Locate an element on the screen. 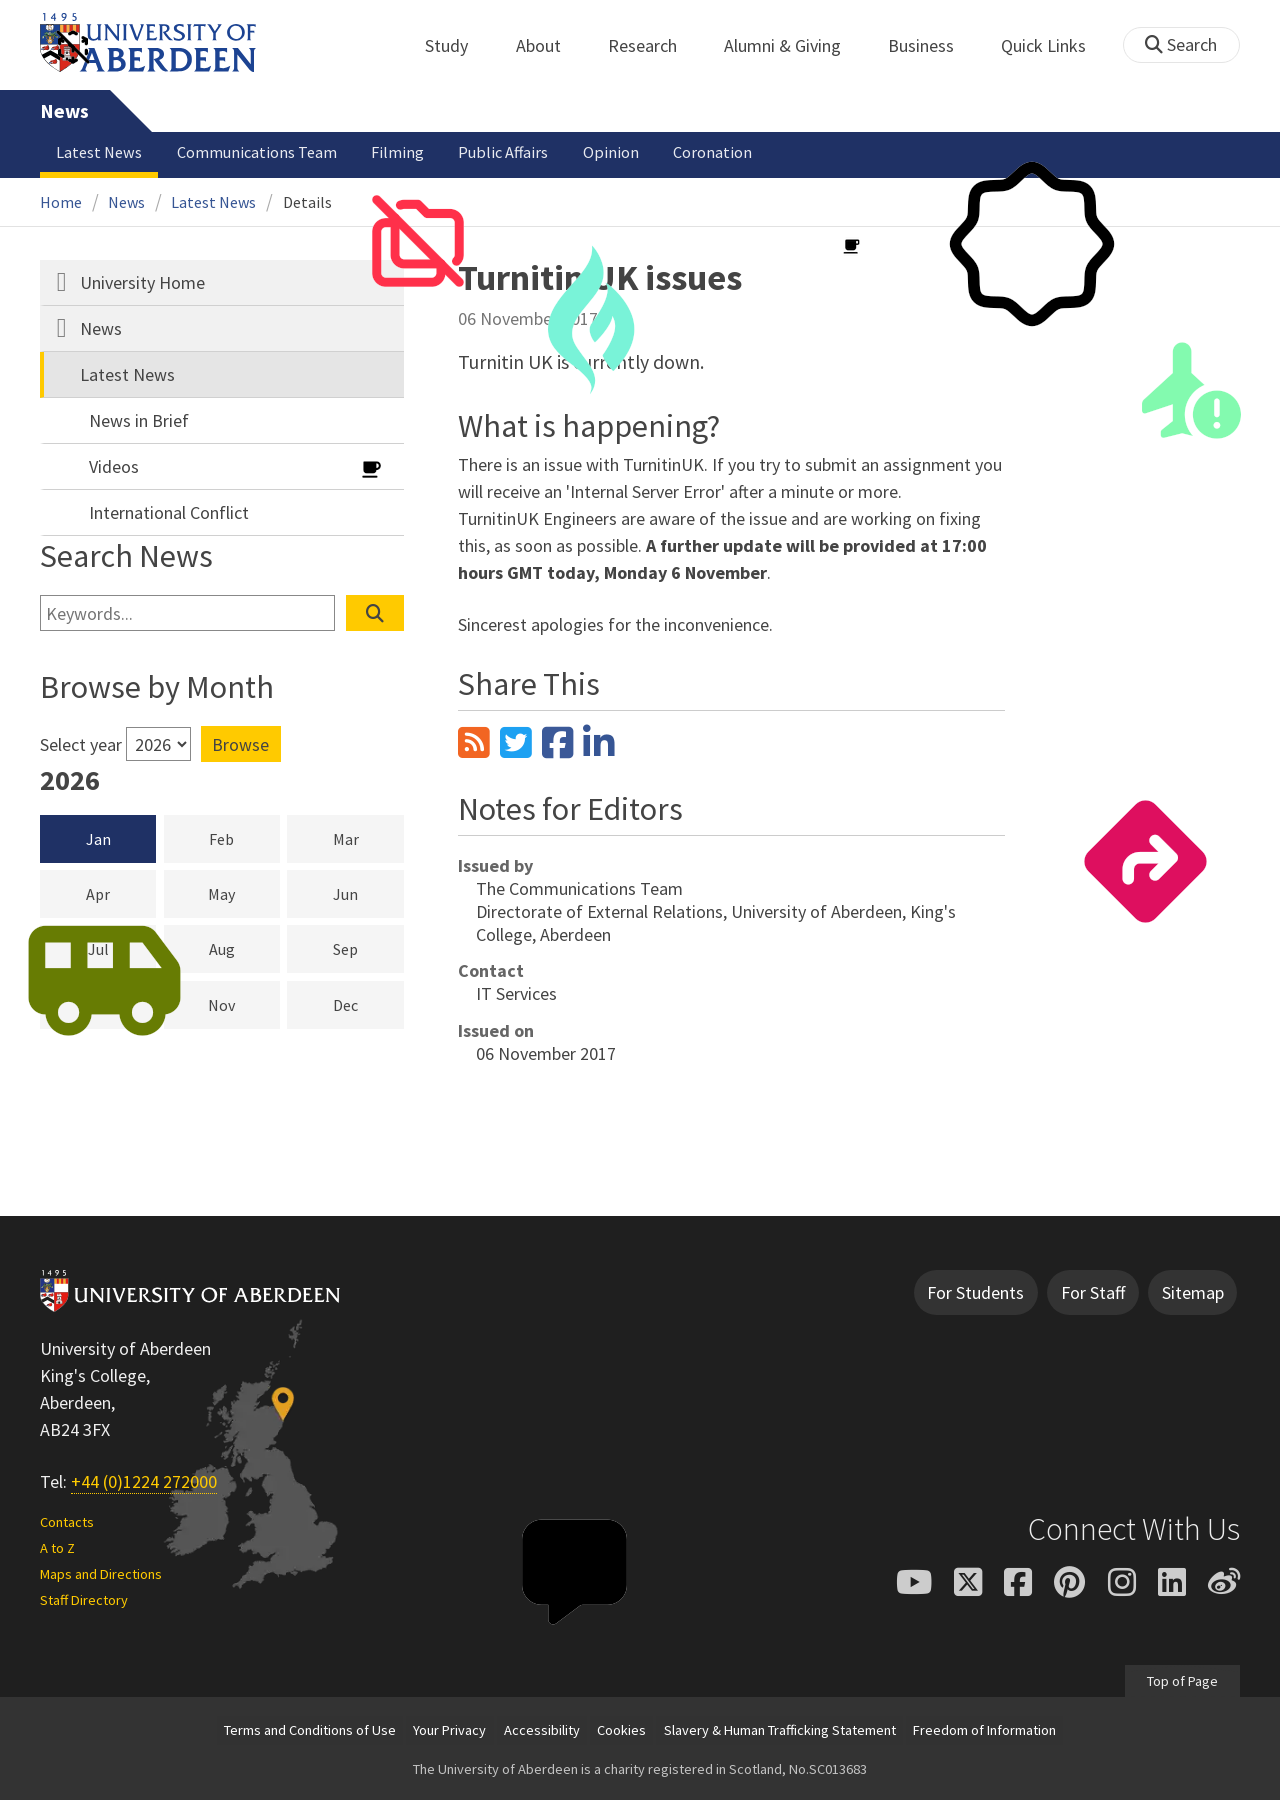  turn right navigation instruction is located at coordinates (1145, 861).